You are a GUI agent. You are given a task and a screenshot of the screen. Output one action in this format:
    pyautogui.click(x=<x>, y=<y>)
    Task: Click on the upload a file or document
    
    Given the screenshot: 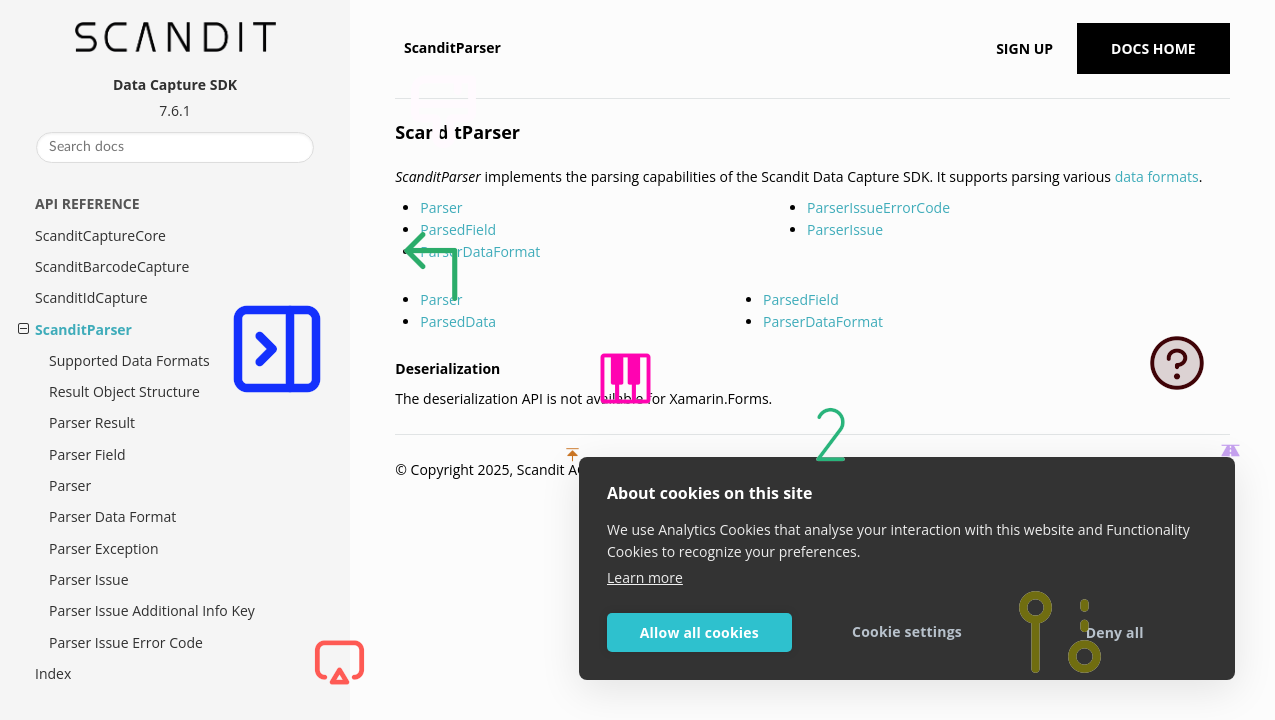 What is the action you would take?
    pyautogui.click(x=572, y=454)
    